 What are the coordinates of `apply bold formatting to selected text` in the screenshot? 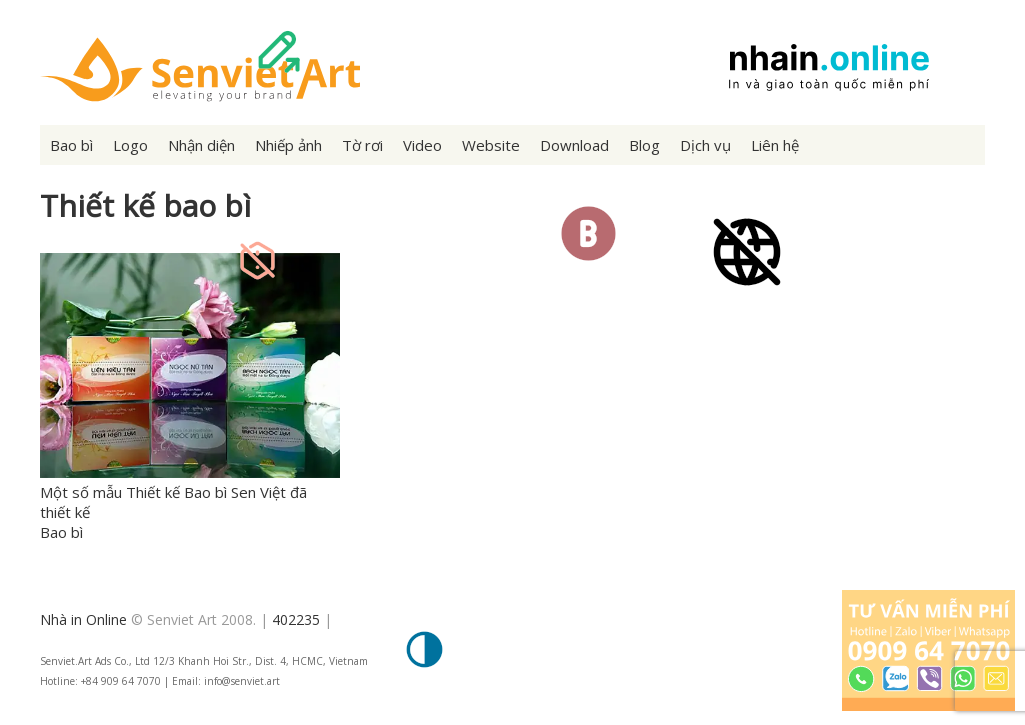 It's located at (588, 233).